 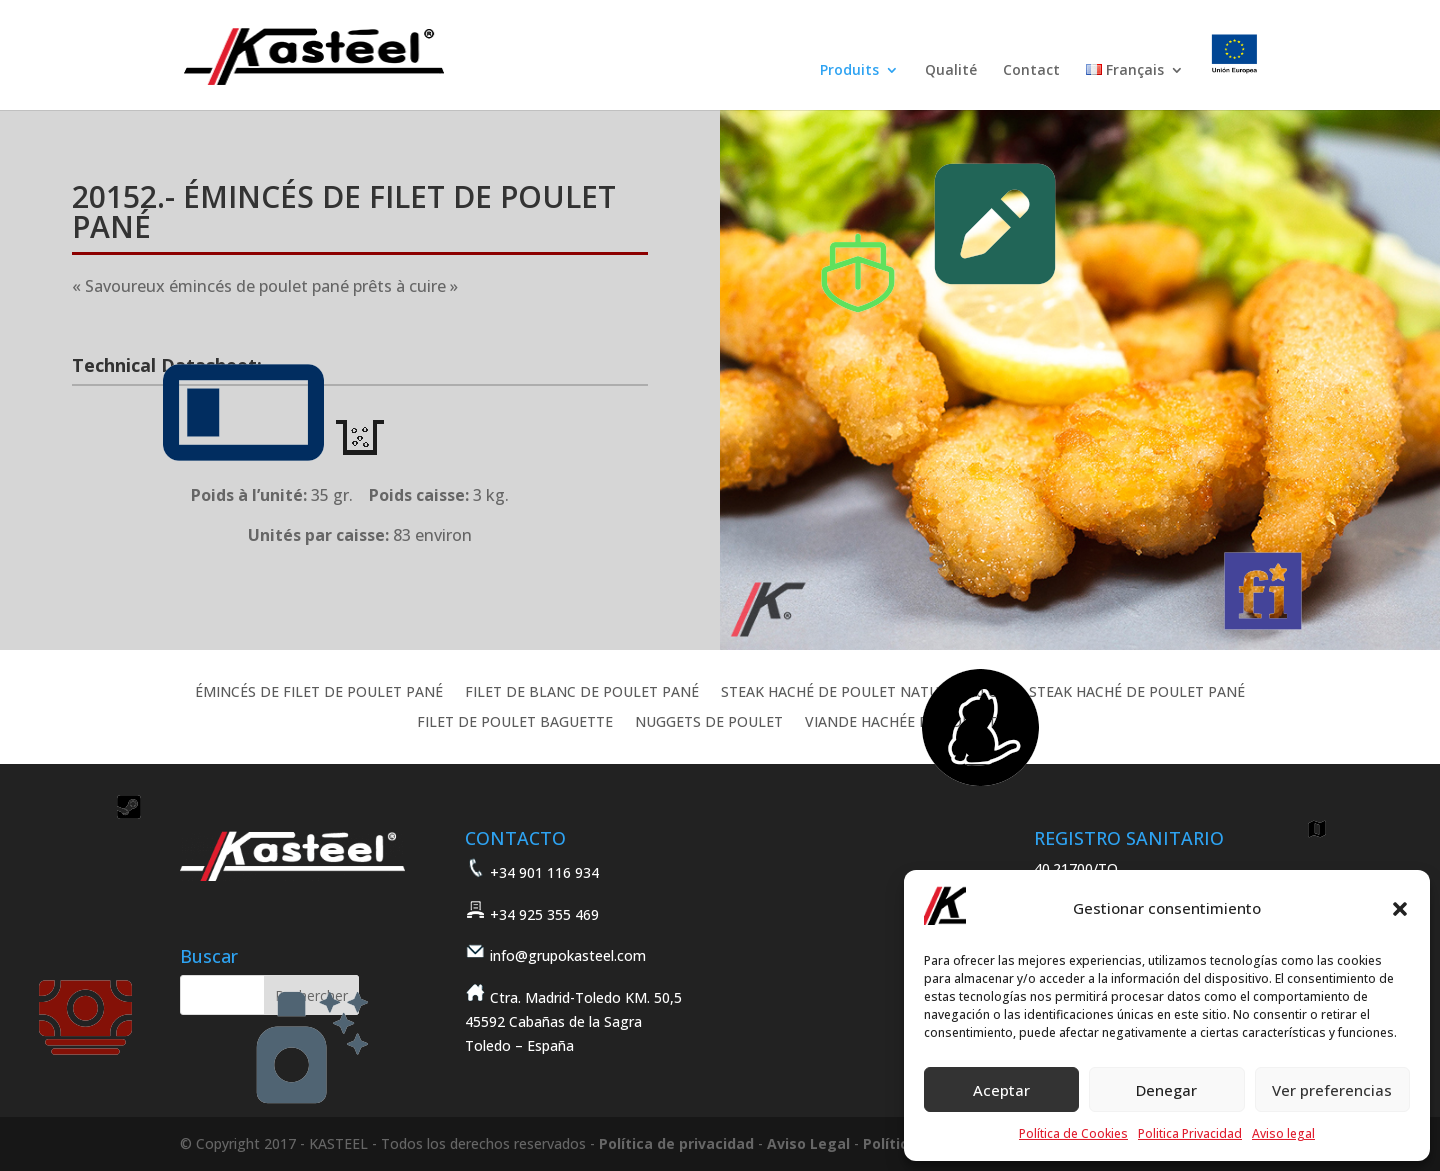 What do you see at coordinates (305, 1047) in the screenshot?
I see `apply effects or filters to content` at bounding box center [305, 1047].